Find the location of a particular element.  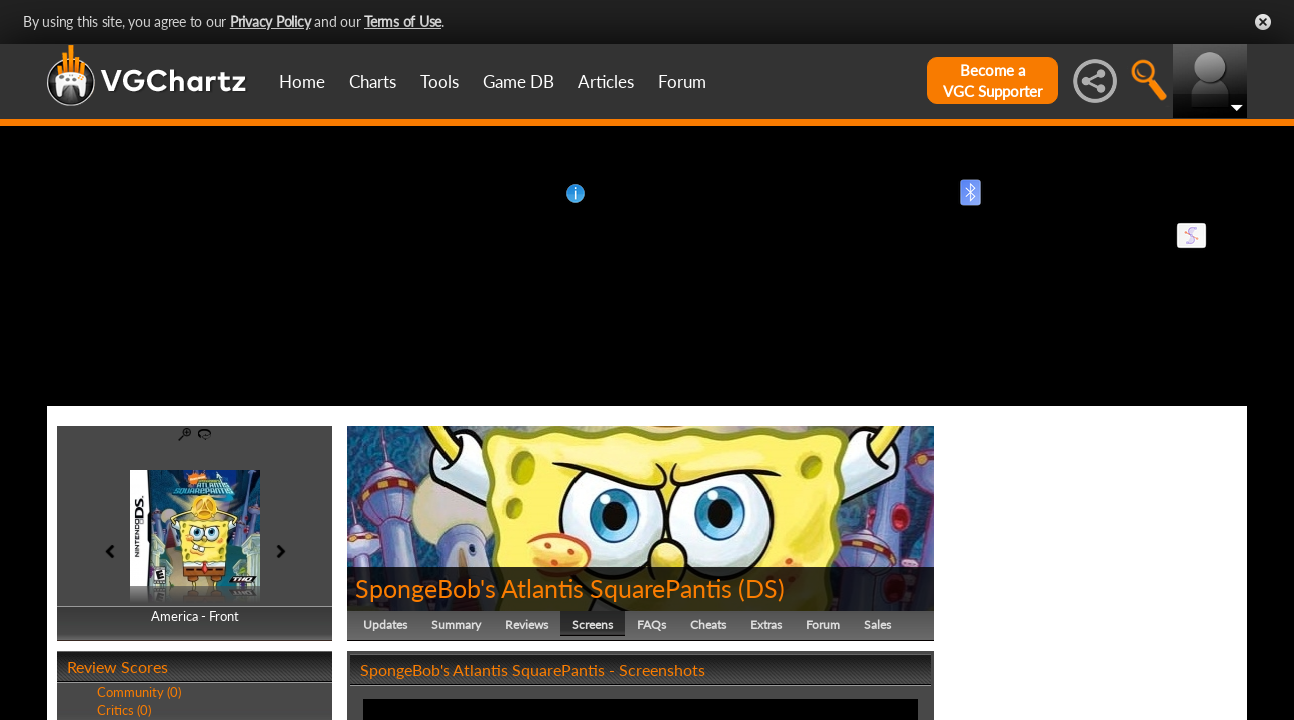

indicates informational message or status is located at coordinates (575, 193).